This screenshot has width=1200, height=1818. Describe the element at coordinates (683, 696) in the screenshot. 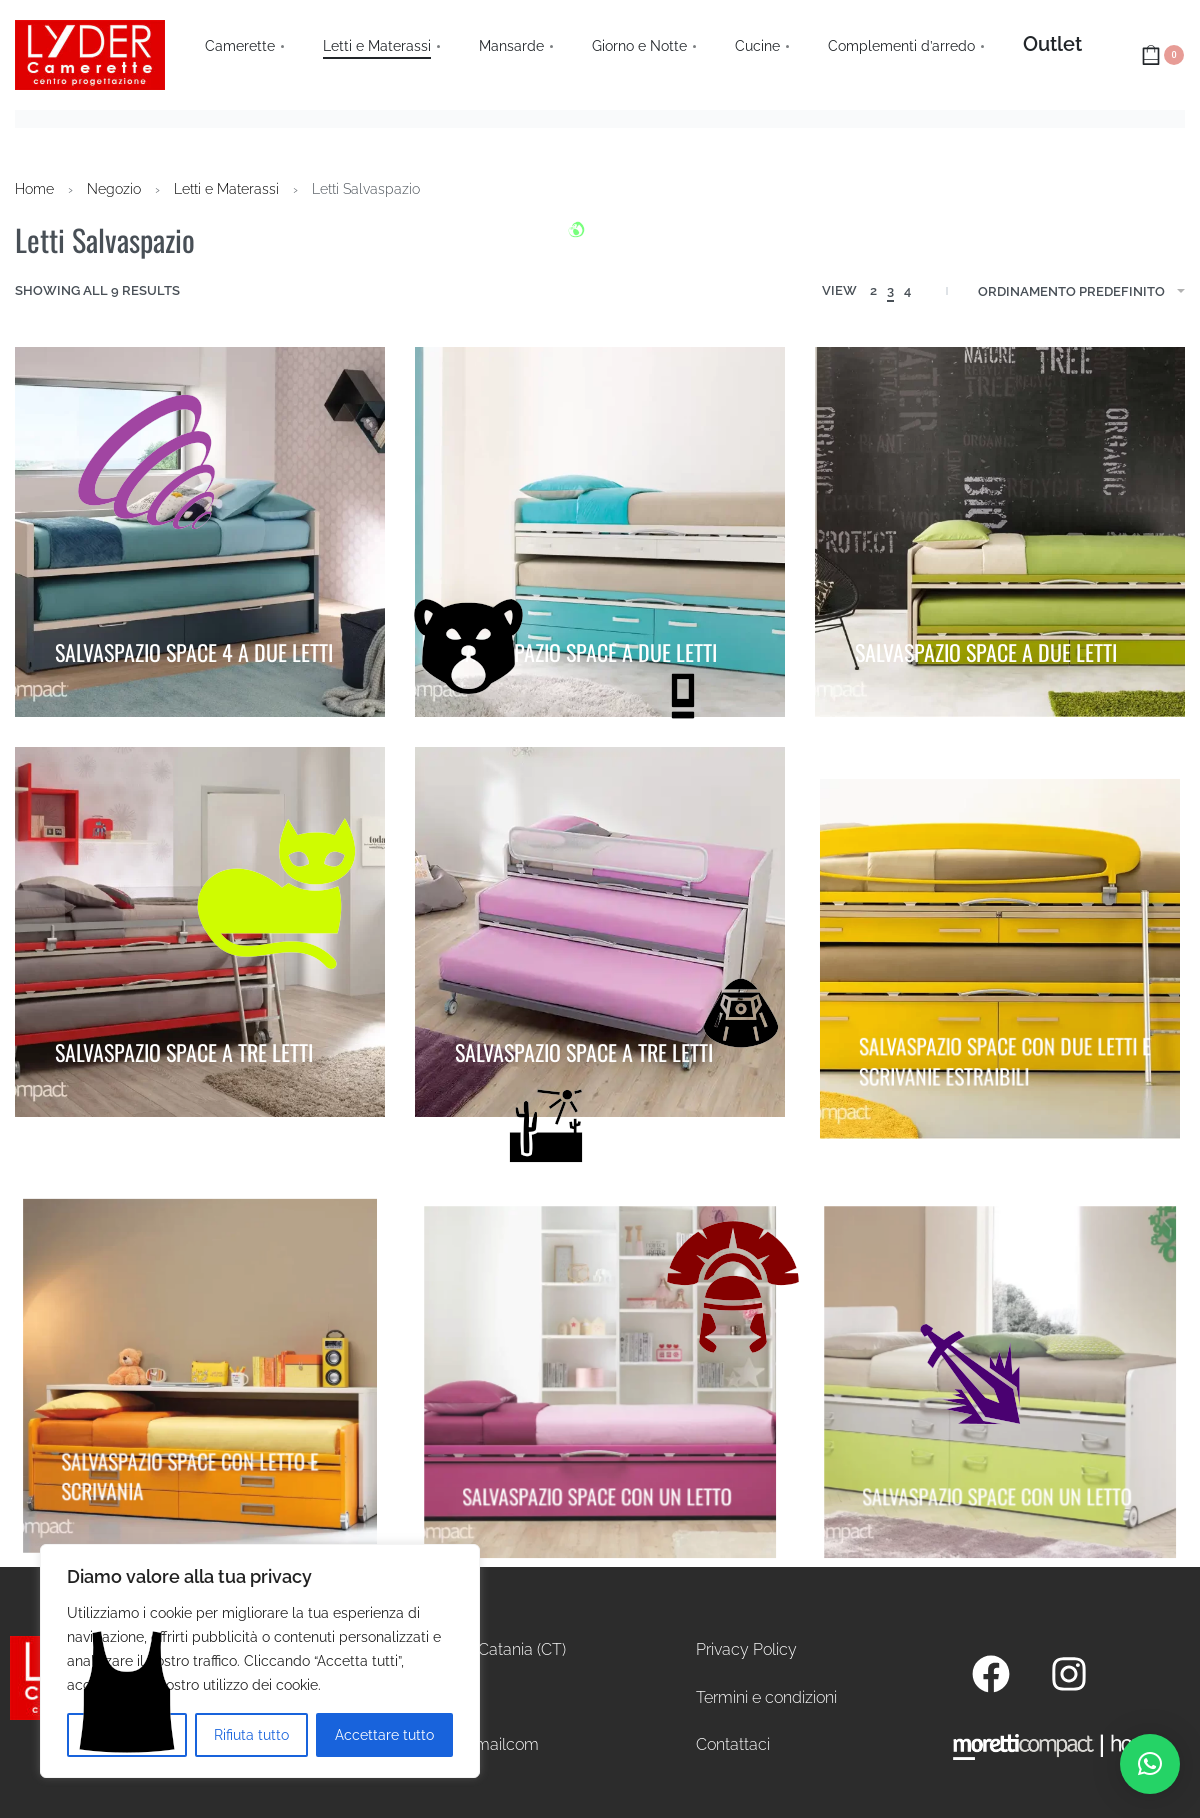

I see `select shotgun weapon` at that location.